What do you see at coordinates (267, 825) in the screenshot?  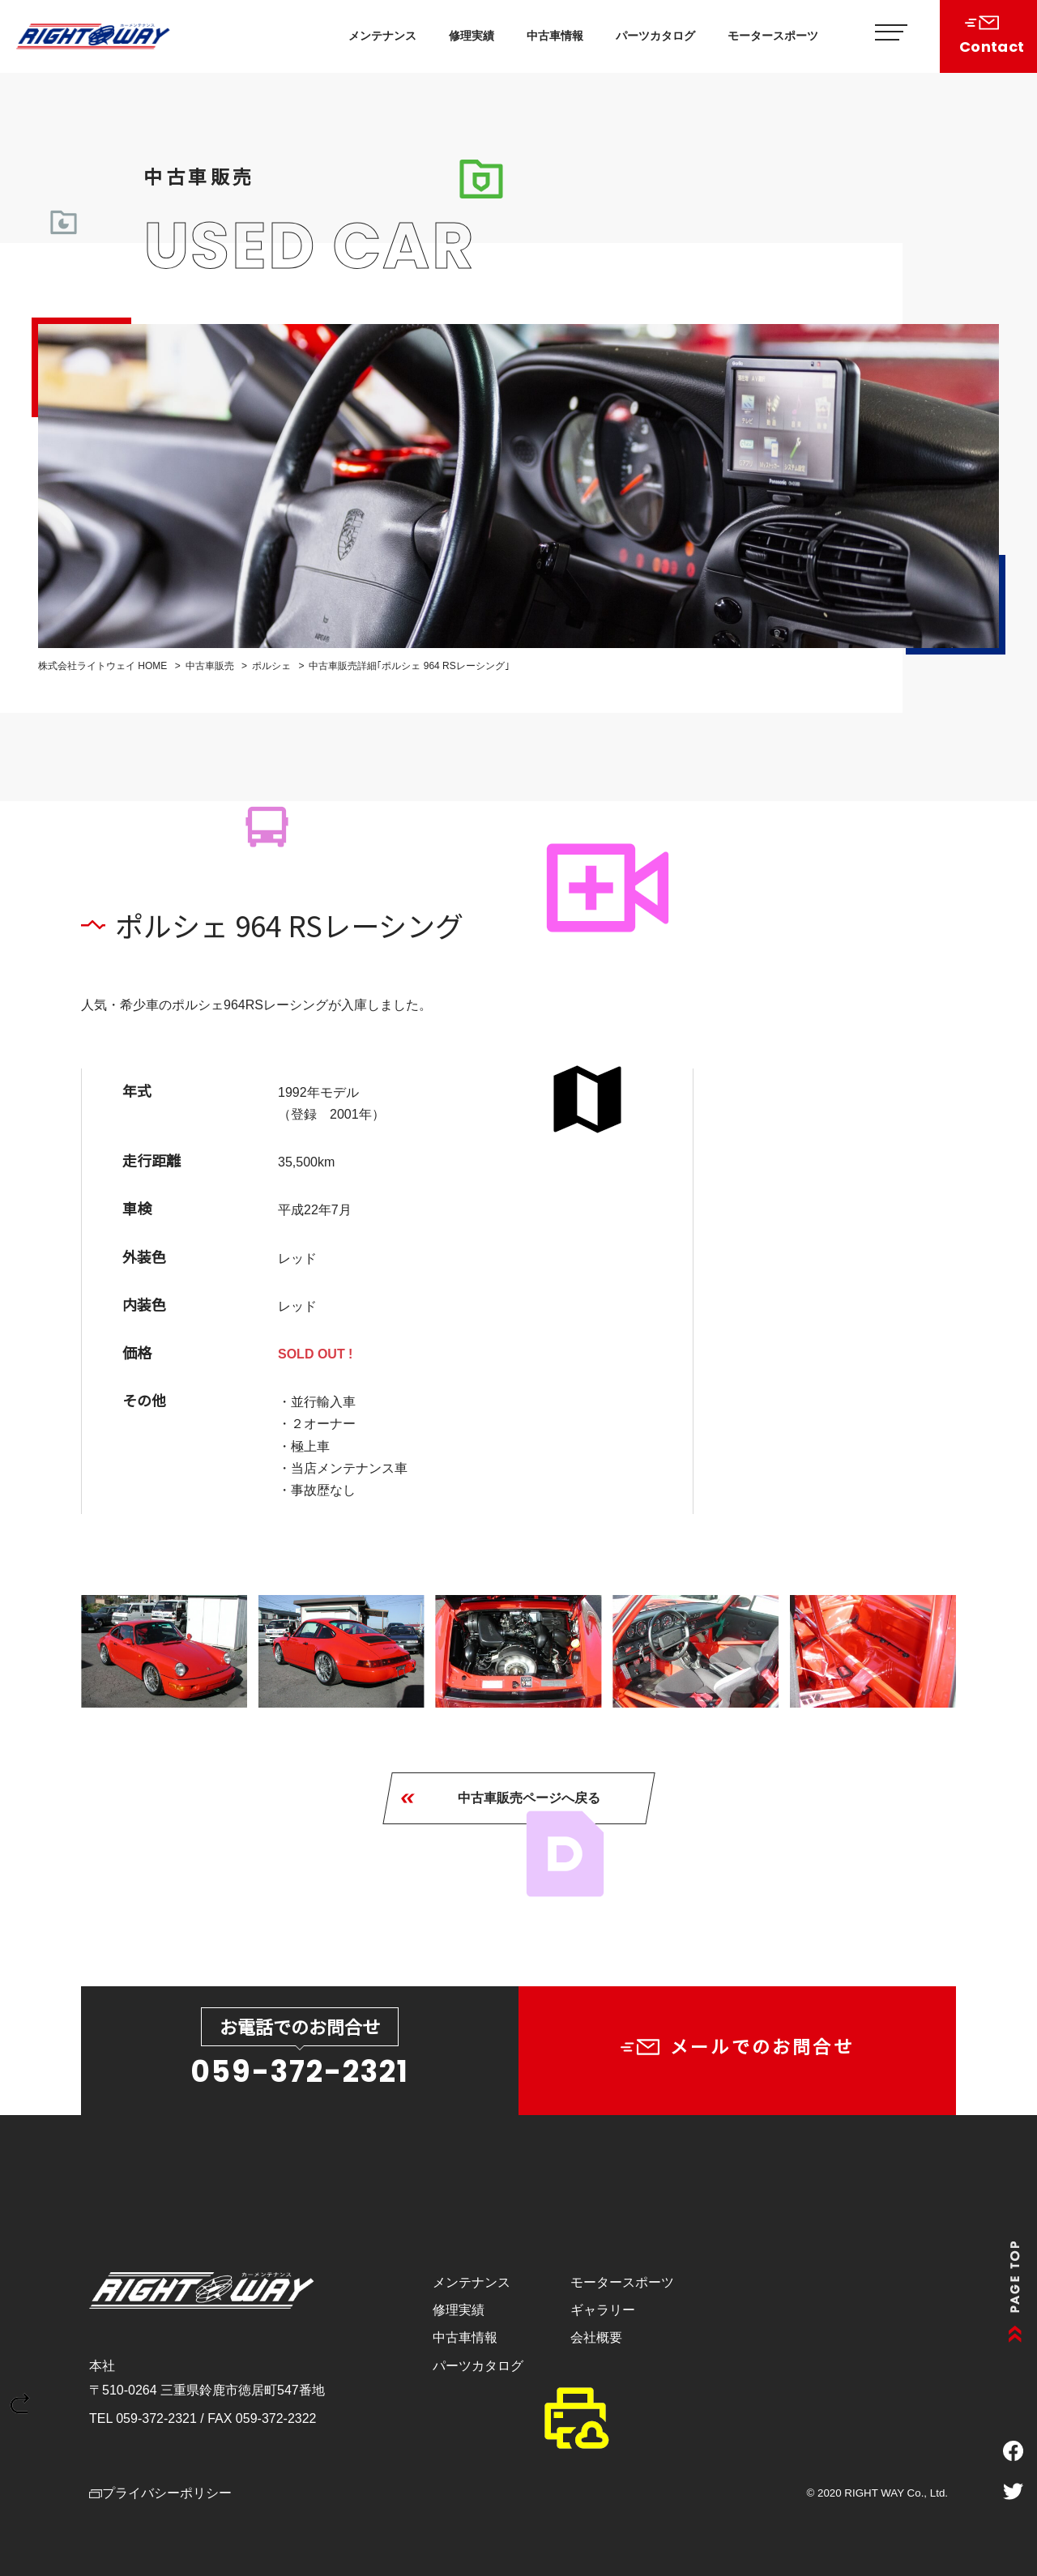 I see `view public transit options` at bounding box center [267, 825].